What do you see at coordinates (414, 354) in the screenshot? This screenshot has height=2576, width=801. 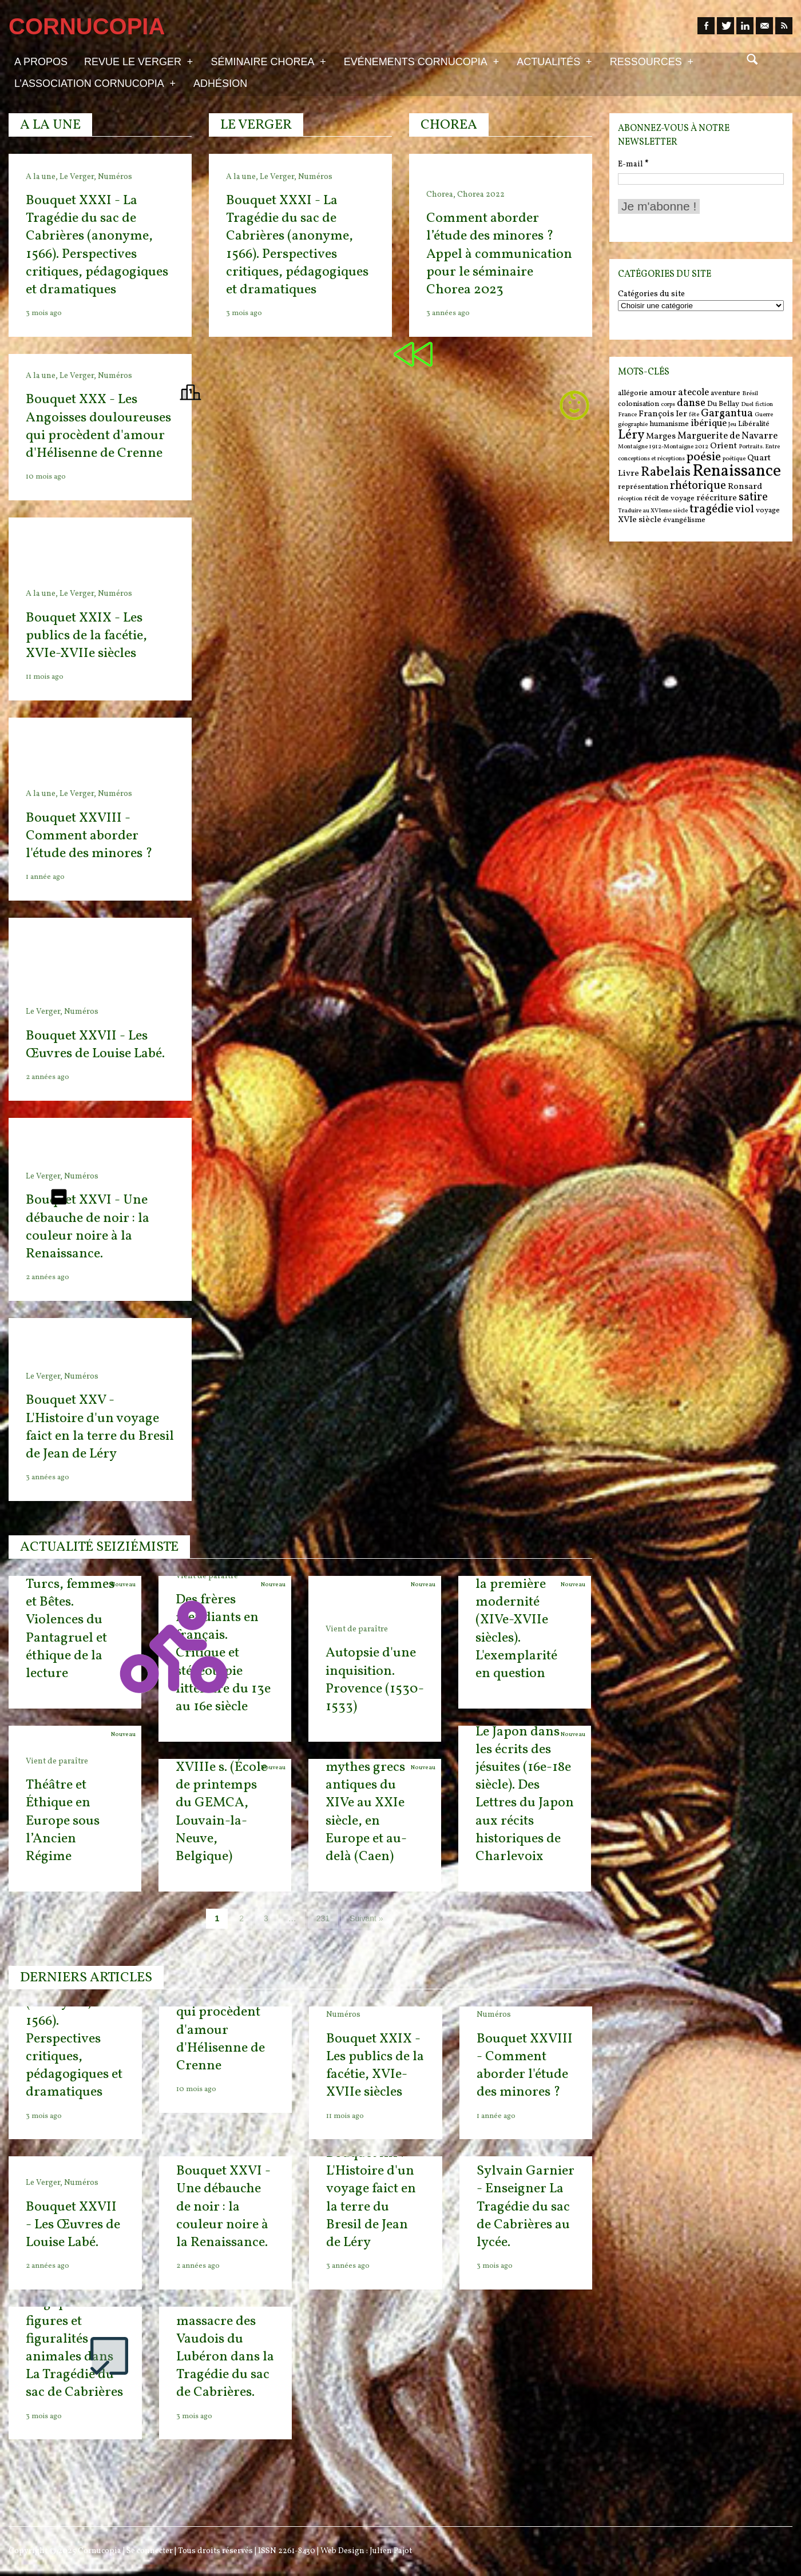 I see `rewind or skip backward in media playback` at bounding box center [414, 354].